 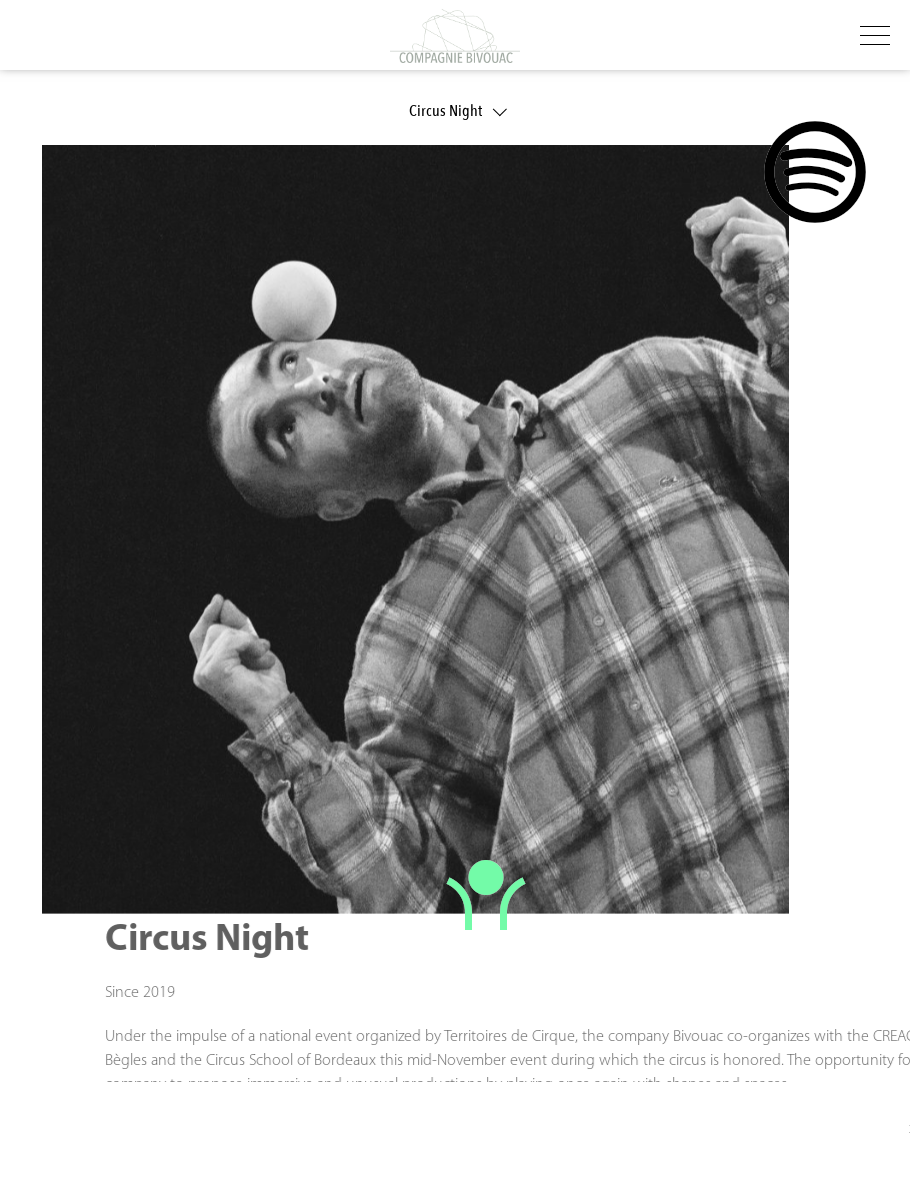 I want to click on indicates a welcoming or friendly user state, so click(x=486, y=895).